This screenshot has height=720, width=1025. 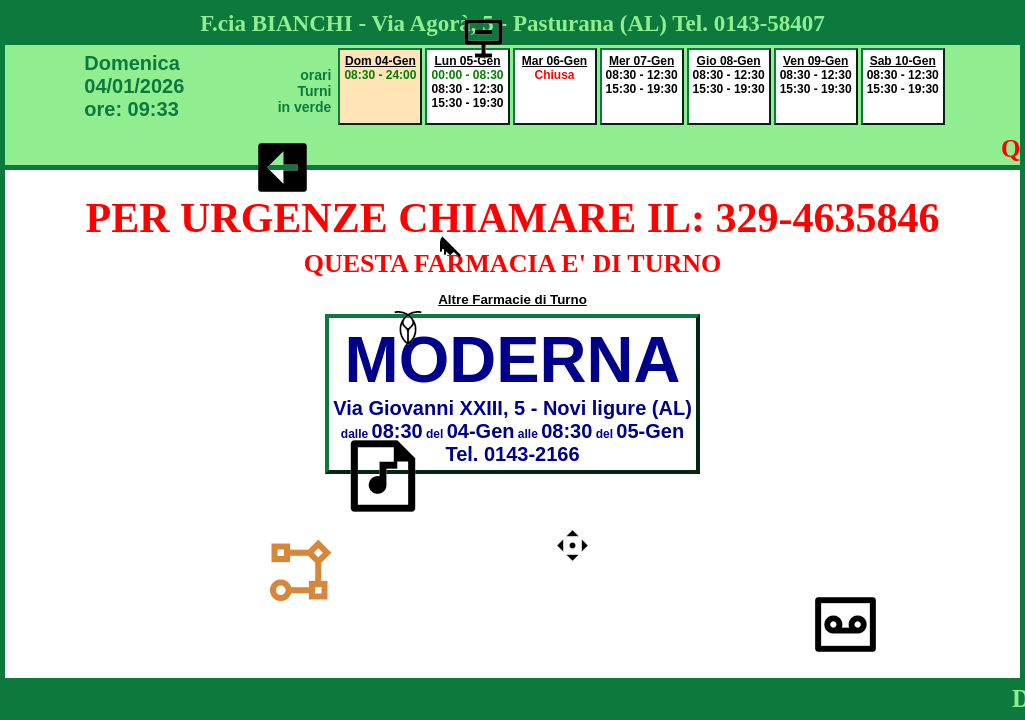 What do you see at coordinates (845, 624) in the screenshot?
I see `play or access cassette tape audio` at bounding box center [845, 624].